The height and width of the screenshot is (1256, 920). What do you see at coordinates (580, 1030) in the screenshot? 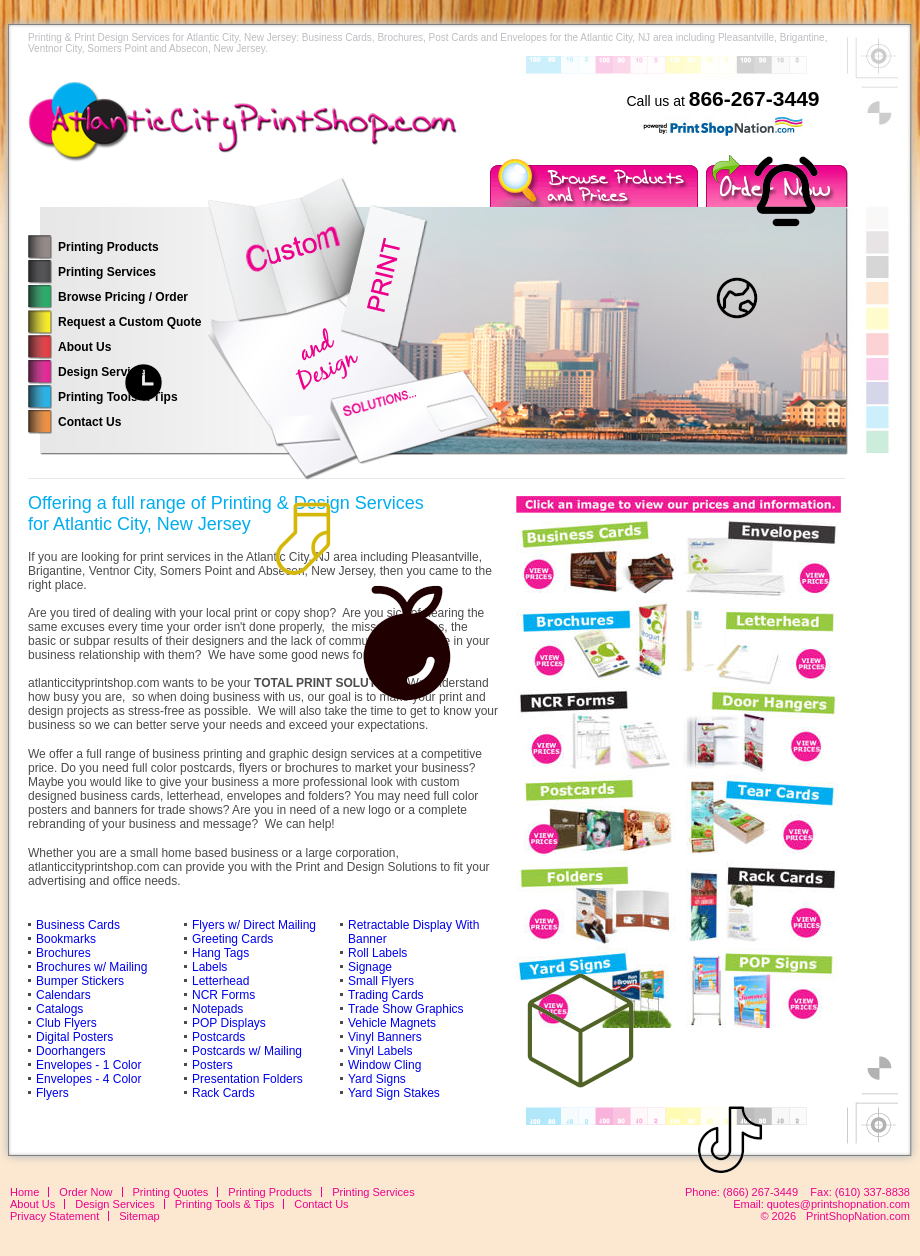
I see `view 3D model or object` at bounding box center [580, 1030].